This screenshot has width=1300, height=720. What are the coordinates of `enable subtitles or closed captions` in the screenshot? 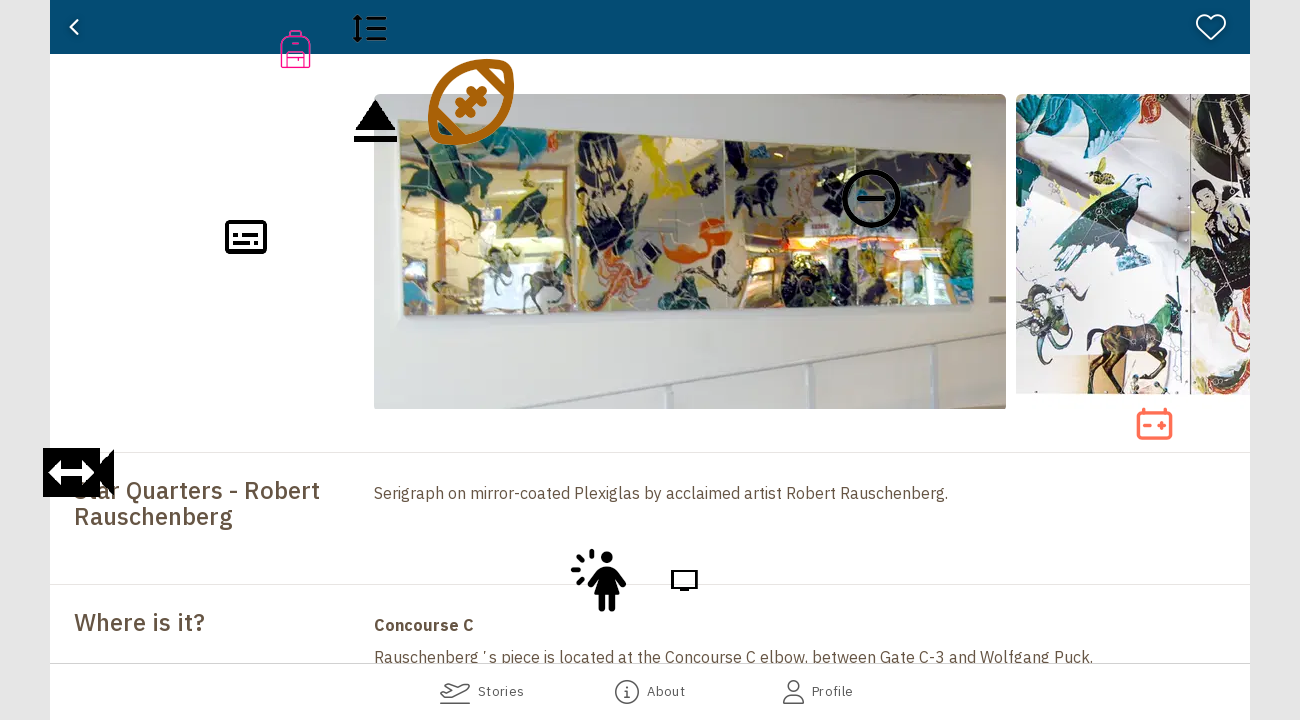 It's located at (246, 237).